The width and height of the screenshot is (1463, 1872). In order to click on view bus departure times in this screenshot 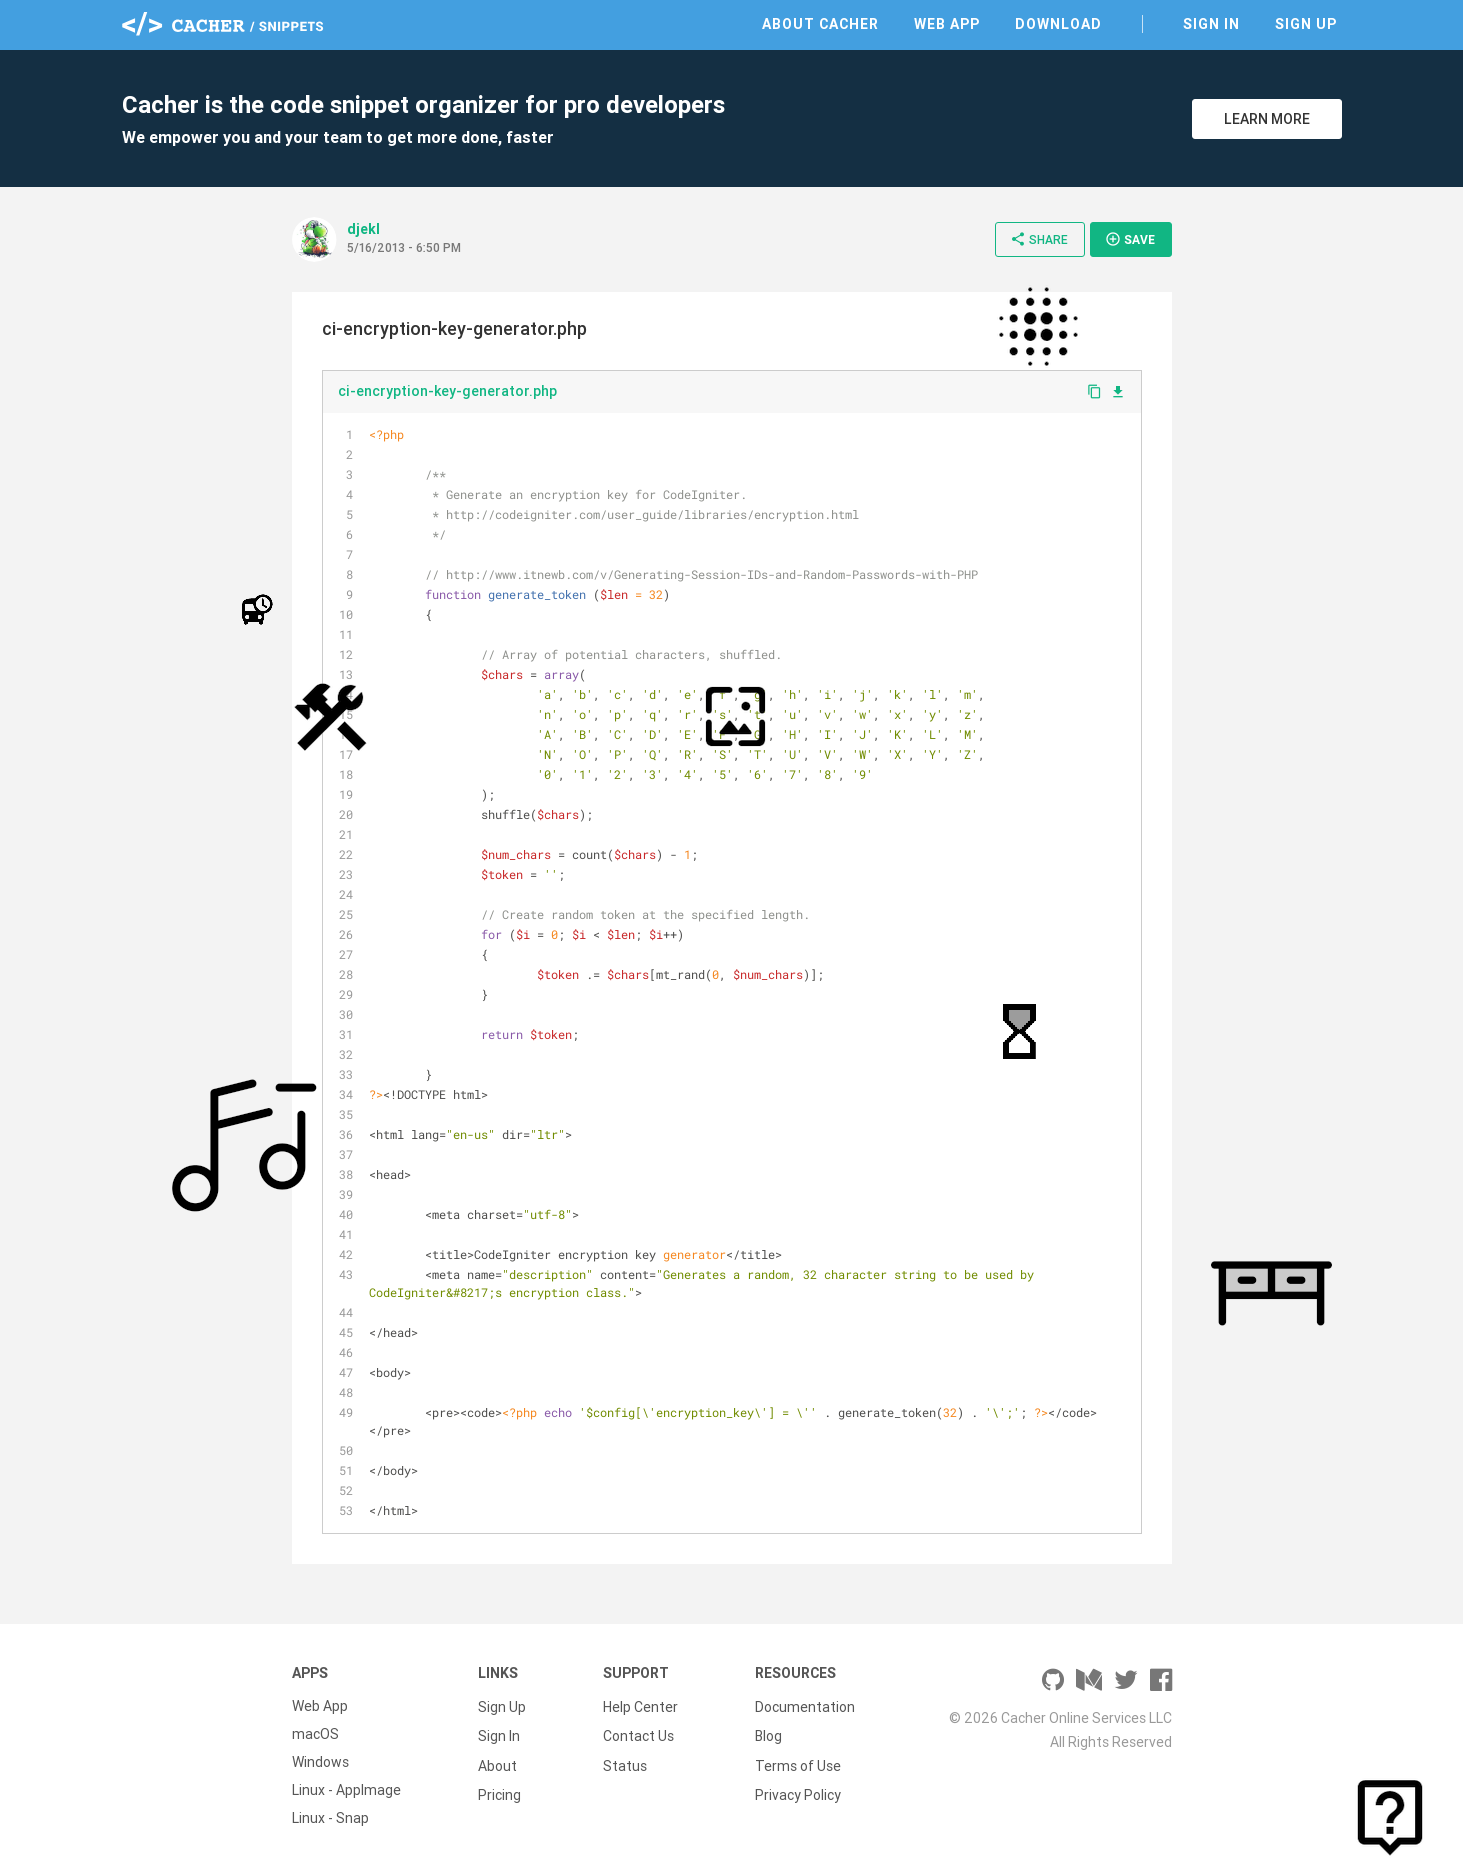, I will do `click(257, 609)`.